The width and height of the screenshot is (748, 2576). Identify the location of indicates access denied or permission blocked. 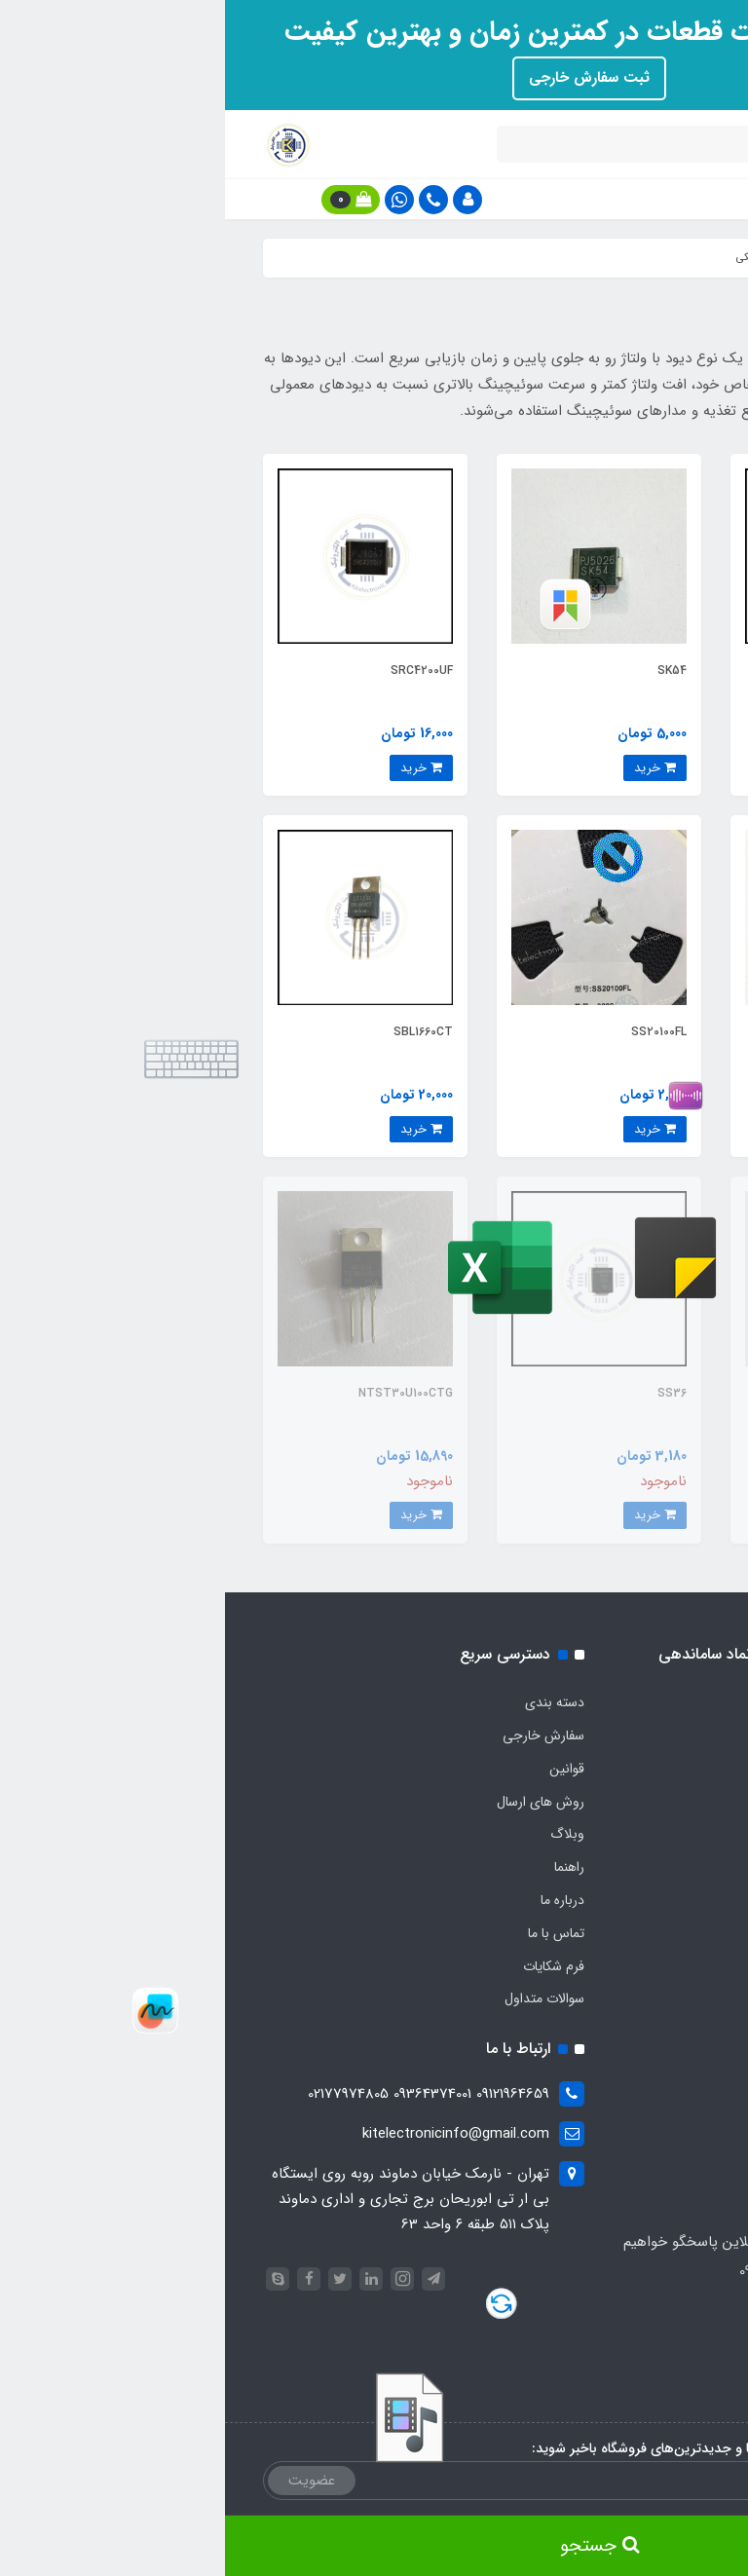
(617, 857).